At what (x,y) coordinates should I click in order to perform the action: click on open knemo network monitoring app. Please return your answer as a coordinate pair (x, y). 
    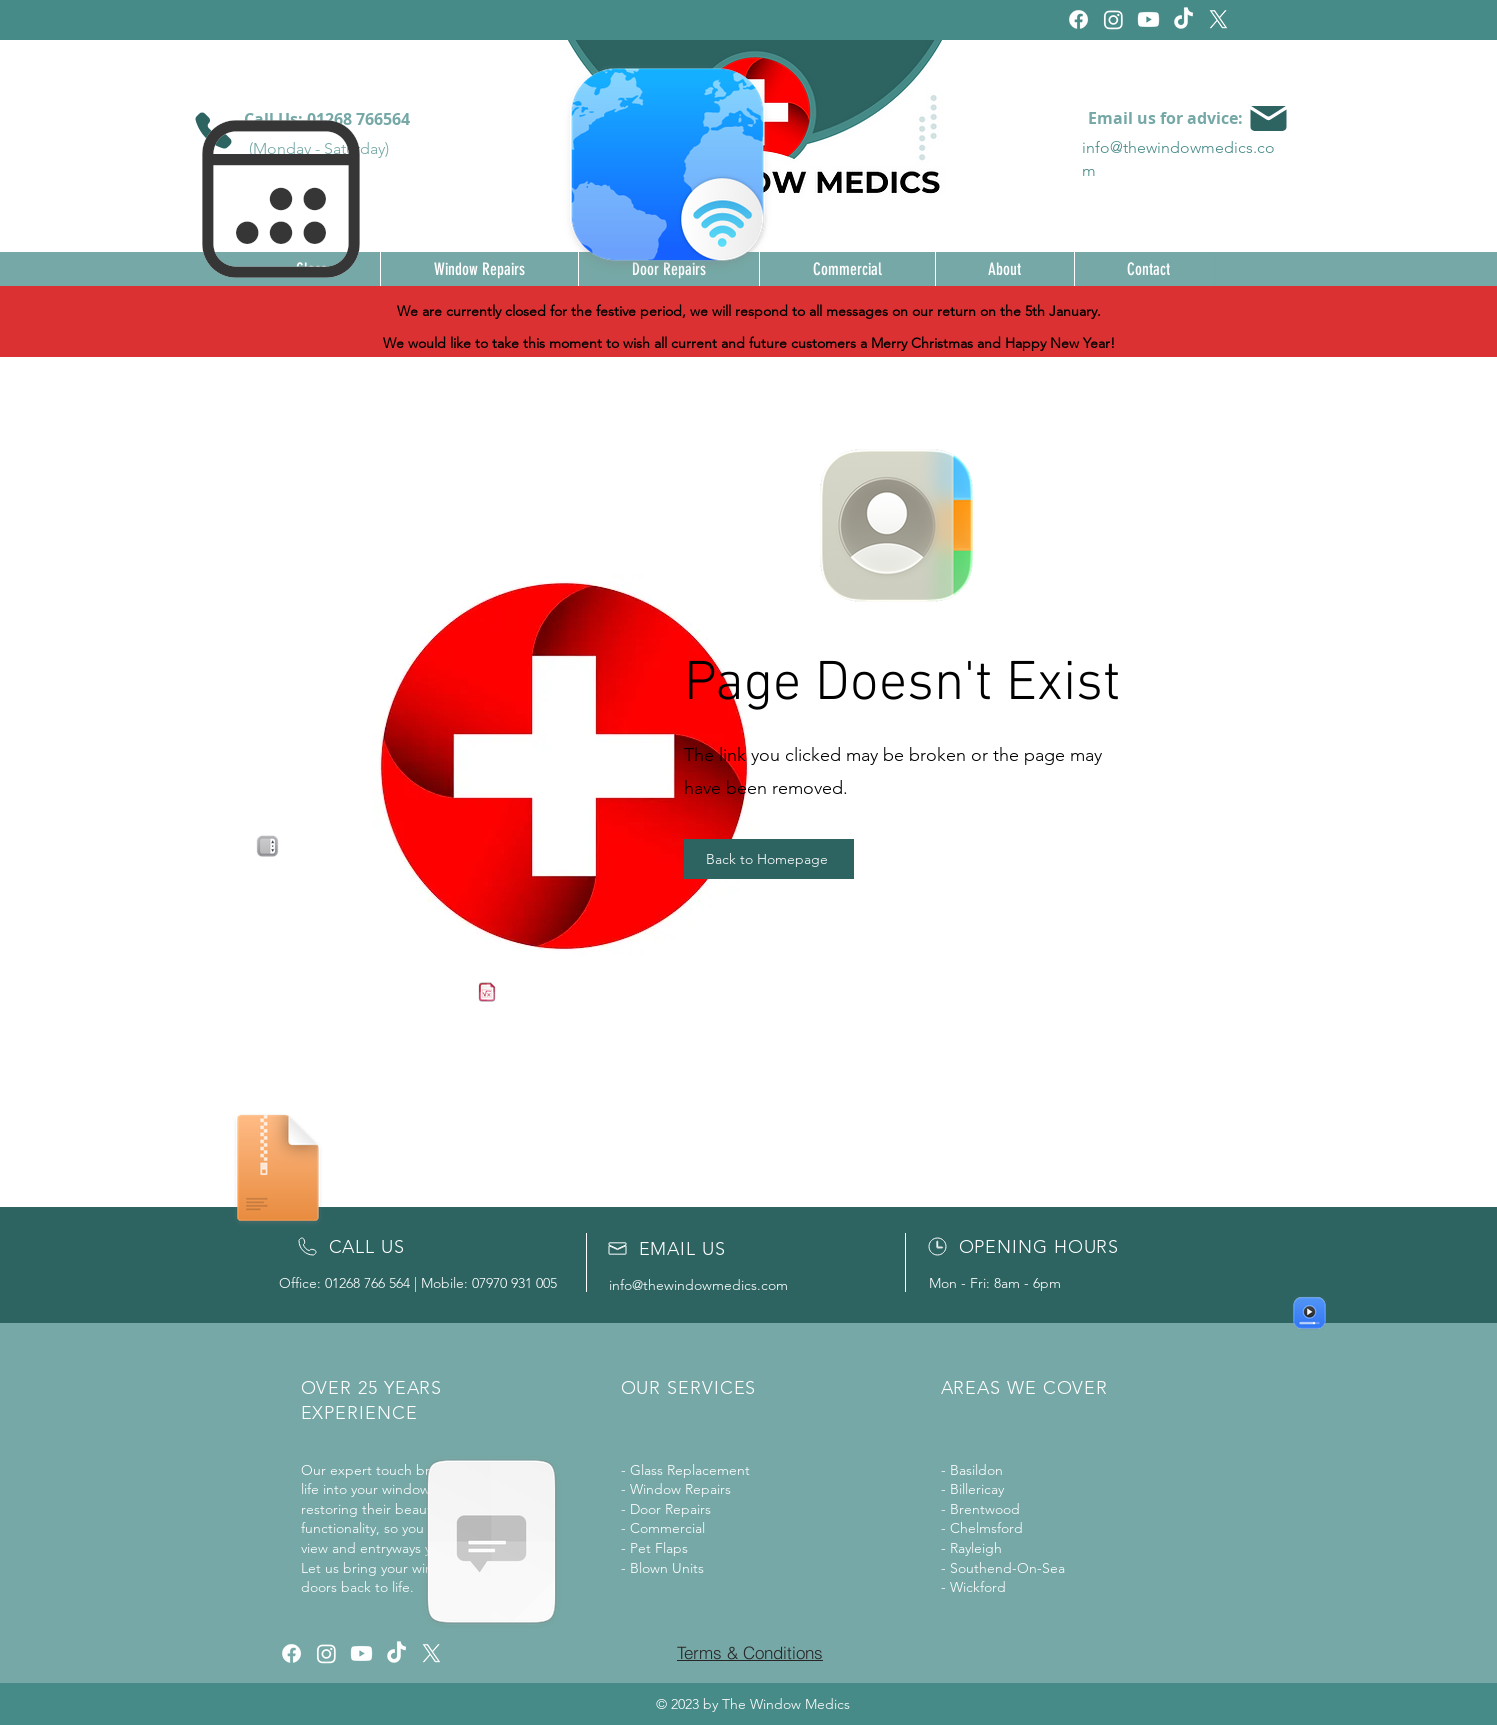
    Looking at the image, I should click on (667, 164).